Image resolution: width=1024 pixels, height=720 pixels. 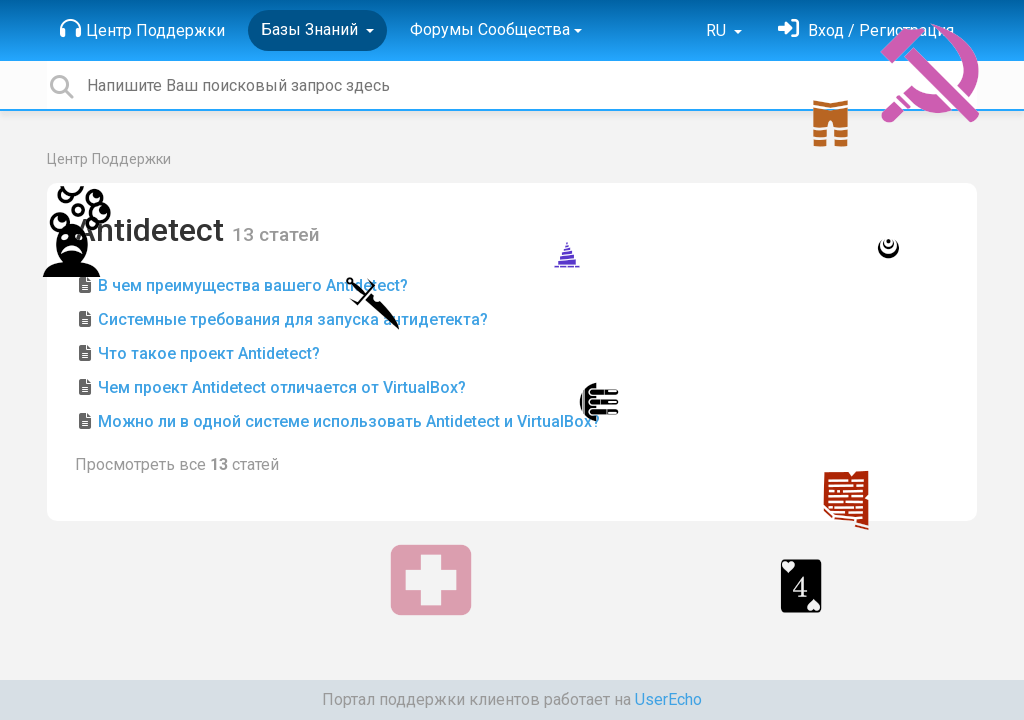 What do you see at coordinates (372, 303) in the screenshot?
I see `select a ritual or sacrifice action in a game` at bounding box center [372, 303].